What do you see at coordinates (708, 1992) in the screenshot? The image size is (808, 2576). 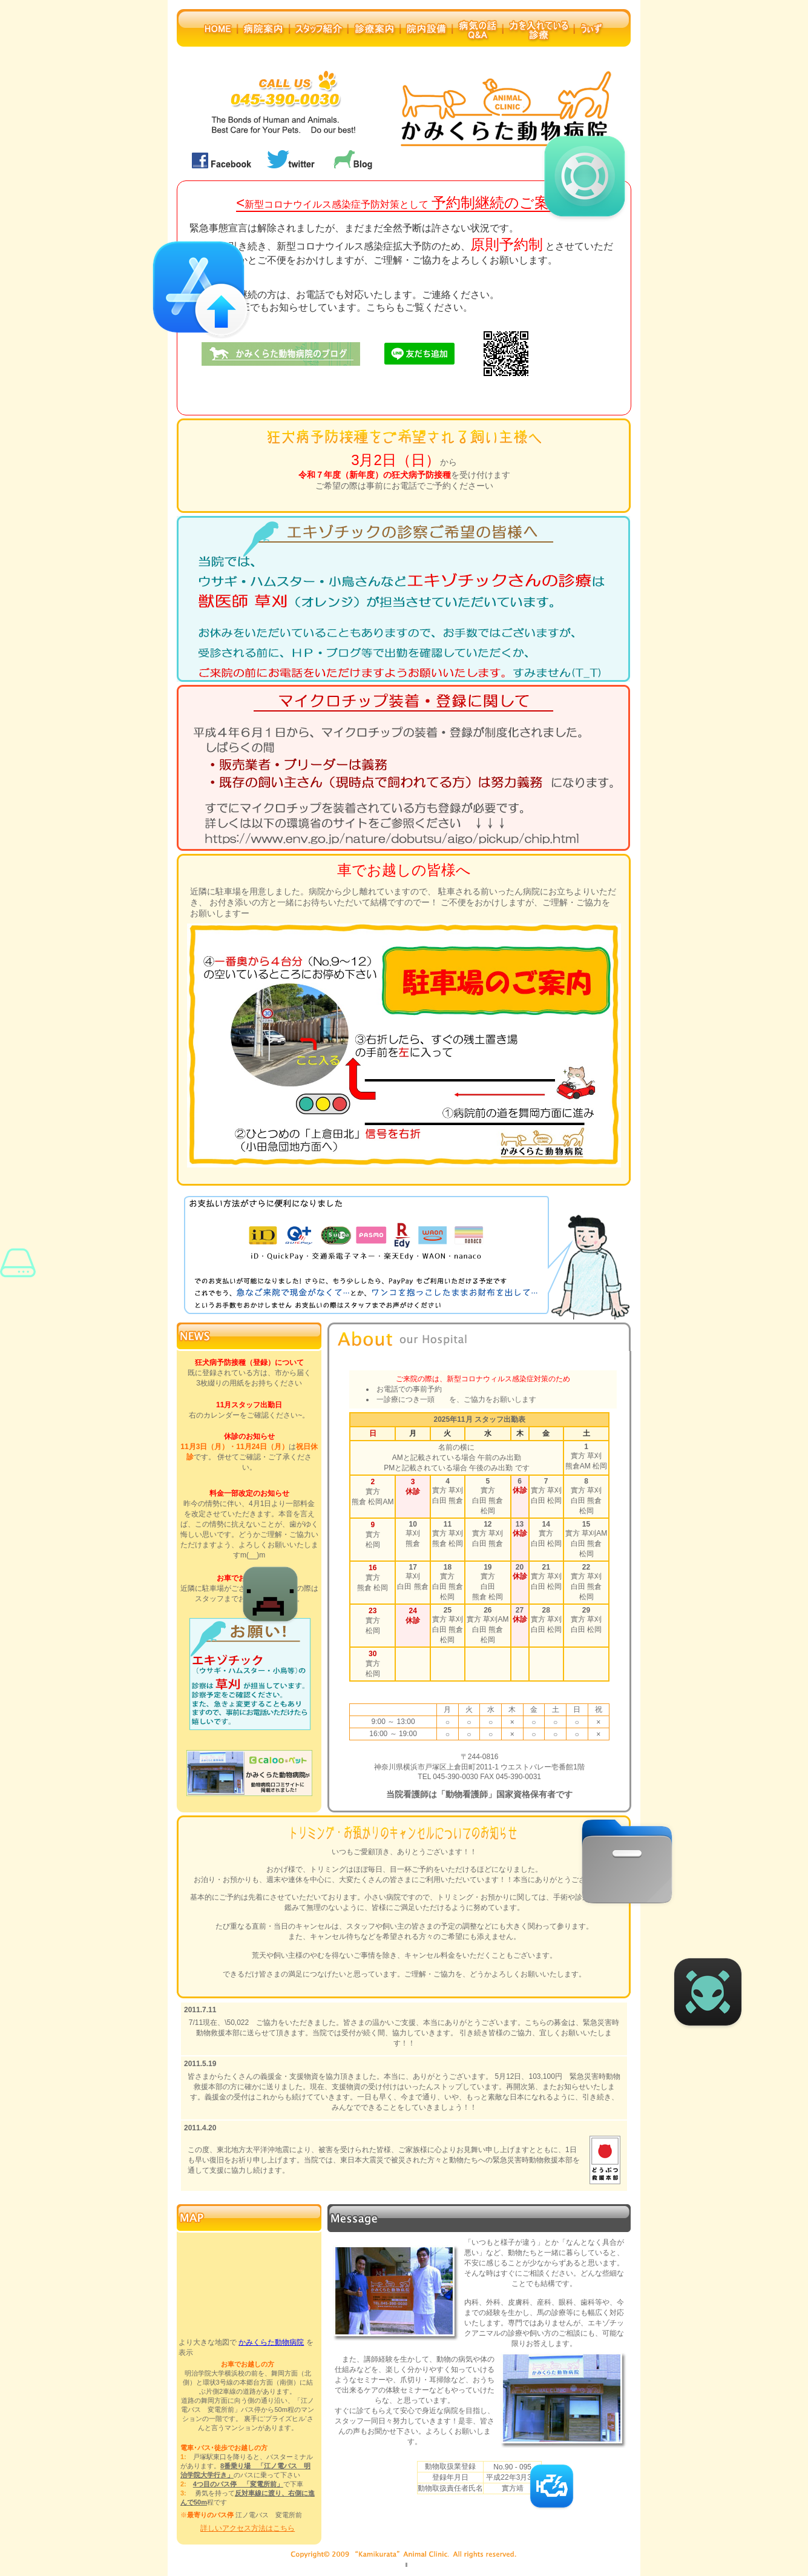 I see `open the X (formerly Twitter) app` at bounding box center [708, 1992].